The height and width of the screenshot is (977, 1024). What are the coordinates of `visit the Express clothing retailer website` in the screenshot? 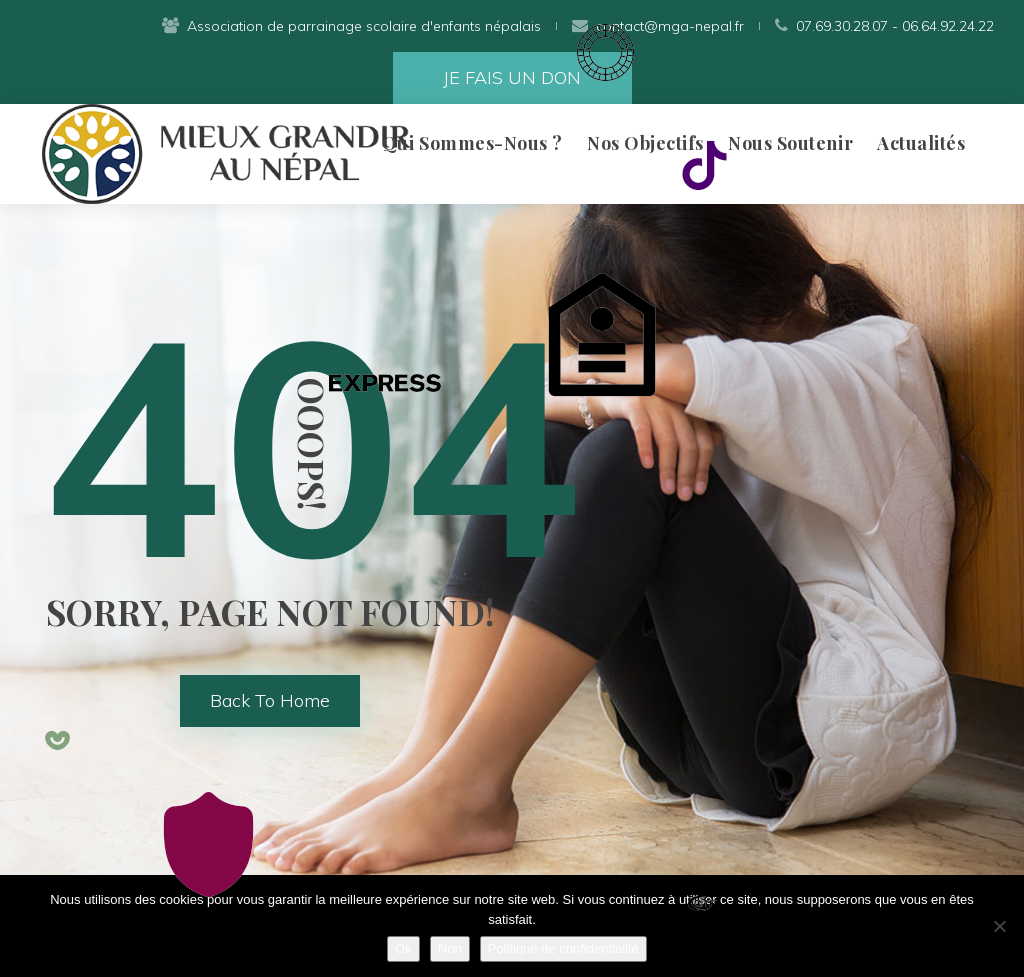 It's located at (385, 383).